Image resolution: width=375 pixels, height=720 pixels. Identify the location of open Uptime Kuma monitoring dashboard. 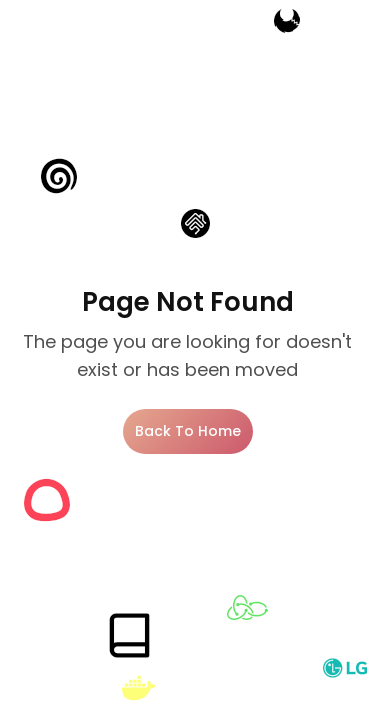
(47, 500).